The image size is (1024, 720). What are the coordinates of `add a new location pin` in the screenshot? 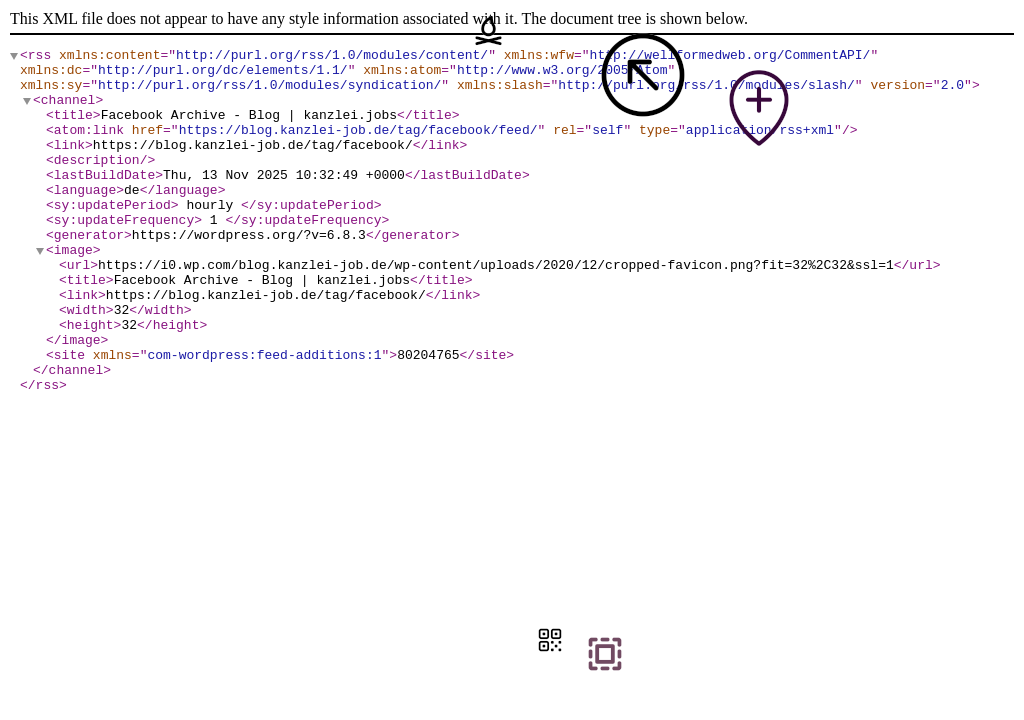 It's located at (759, 108).